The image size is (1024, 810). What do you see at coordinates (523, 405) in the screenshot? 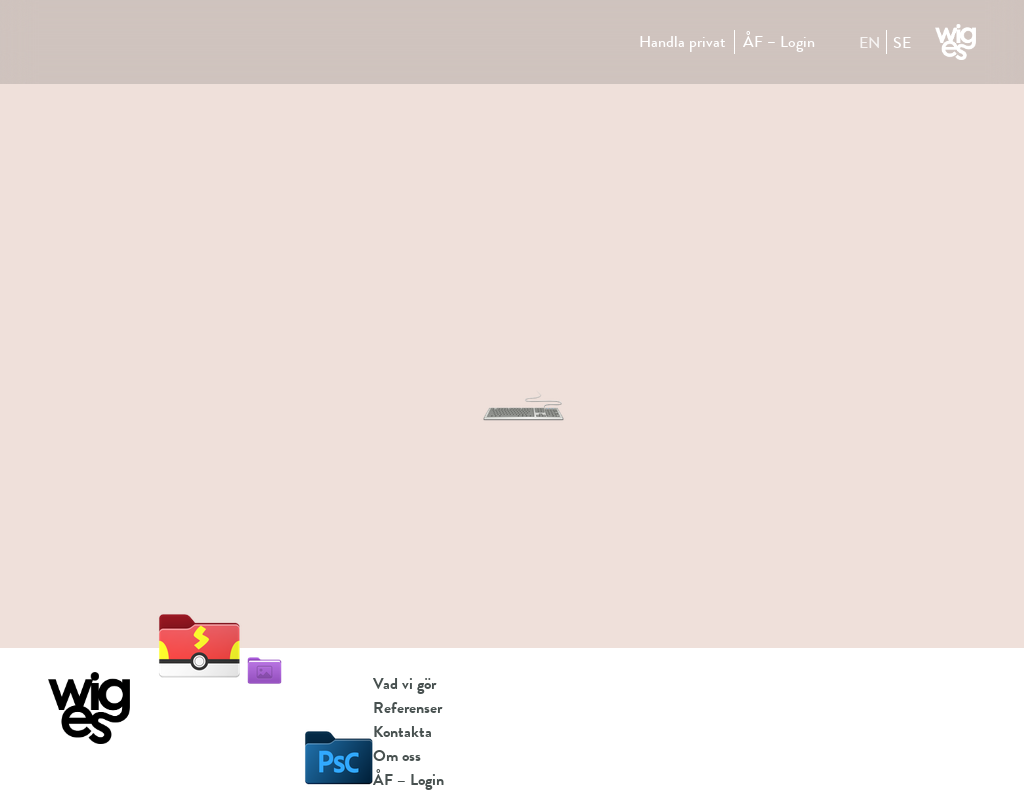
I see `keyboard input device connected` at bounding box center [523, 405].